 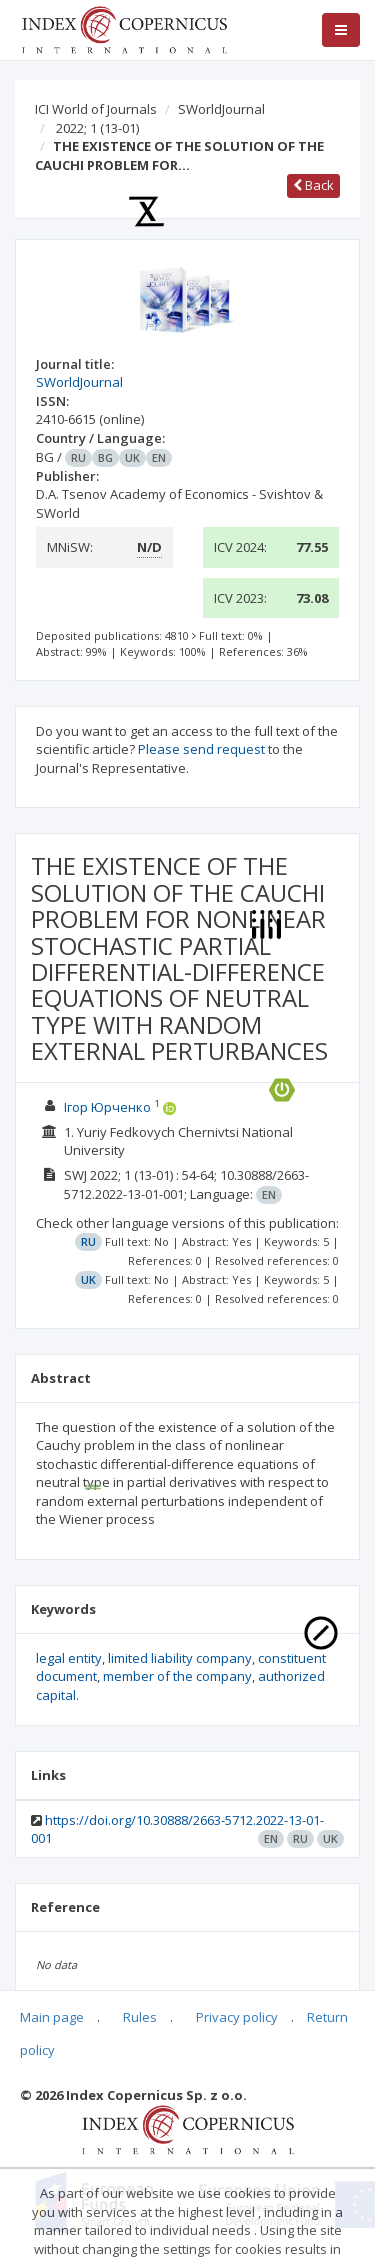 What do you see at coordinates (321, 1633) in the screenshot?
I see `indicates a prohibited or forbidden action` at bounding box center [321, 1633].